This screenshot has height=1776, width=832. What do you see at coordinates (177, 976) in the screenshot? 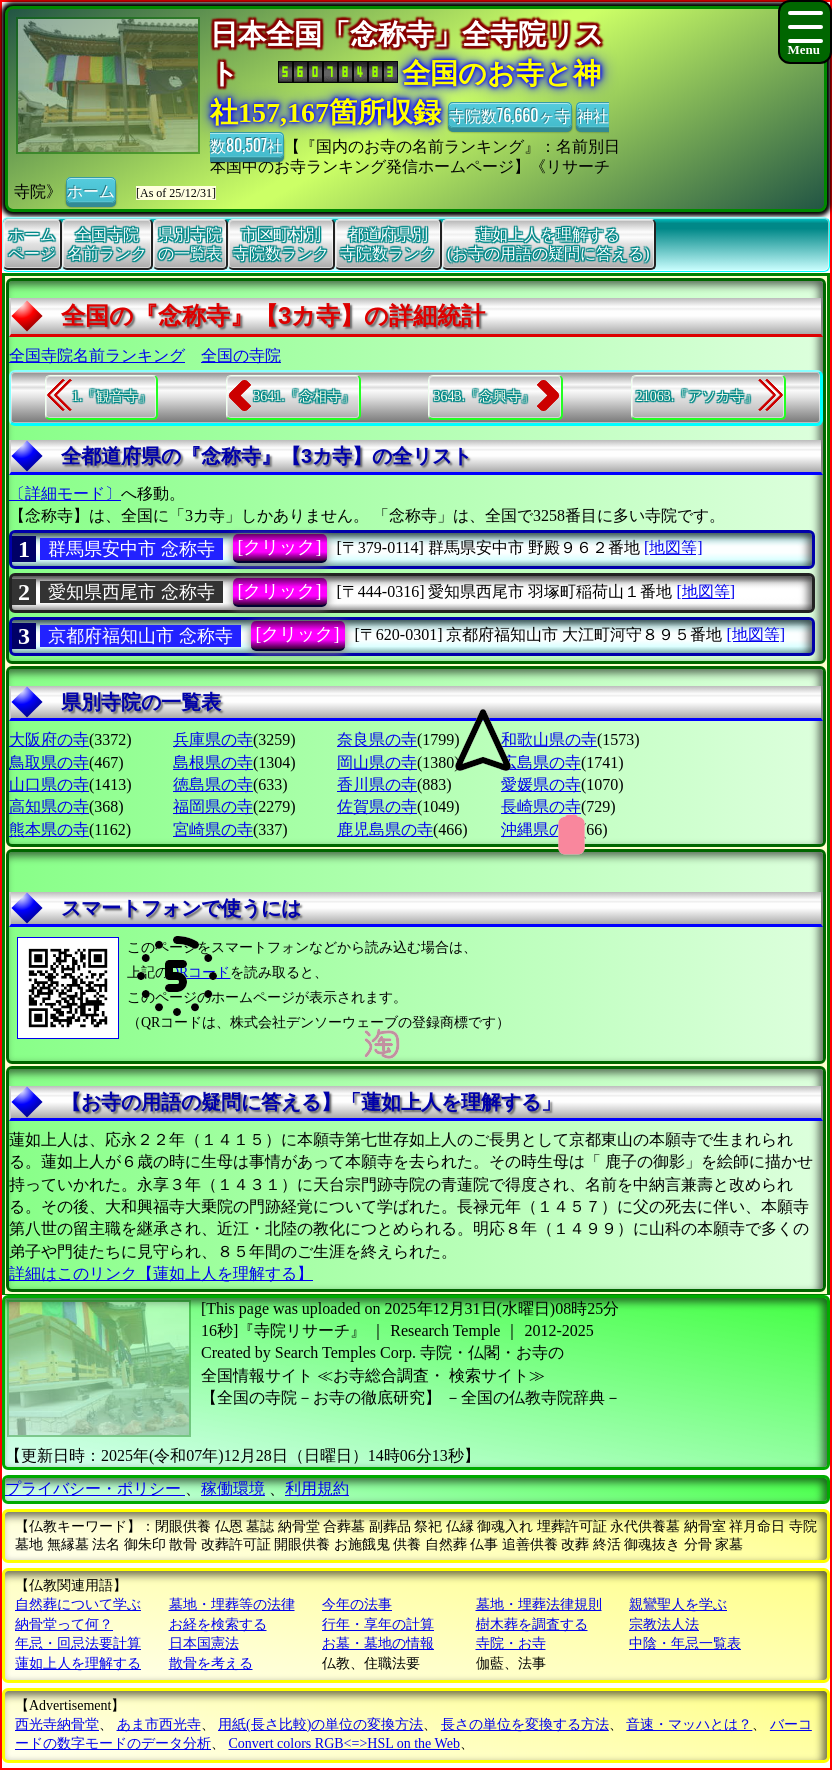
I see `set timer or countdown for 5 minutes` at bounding box center [177, 976].